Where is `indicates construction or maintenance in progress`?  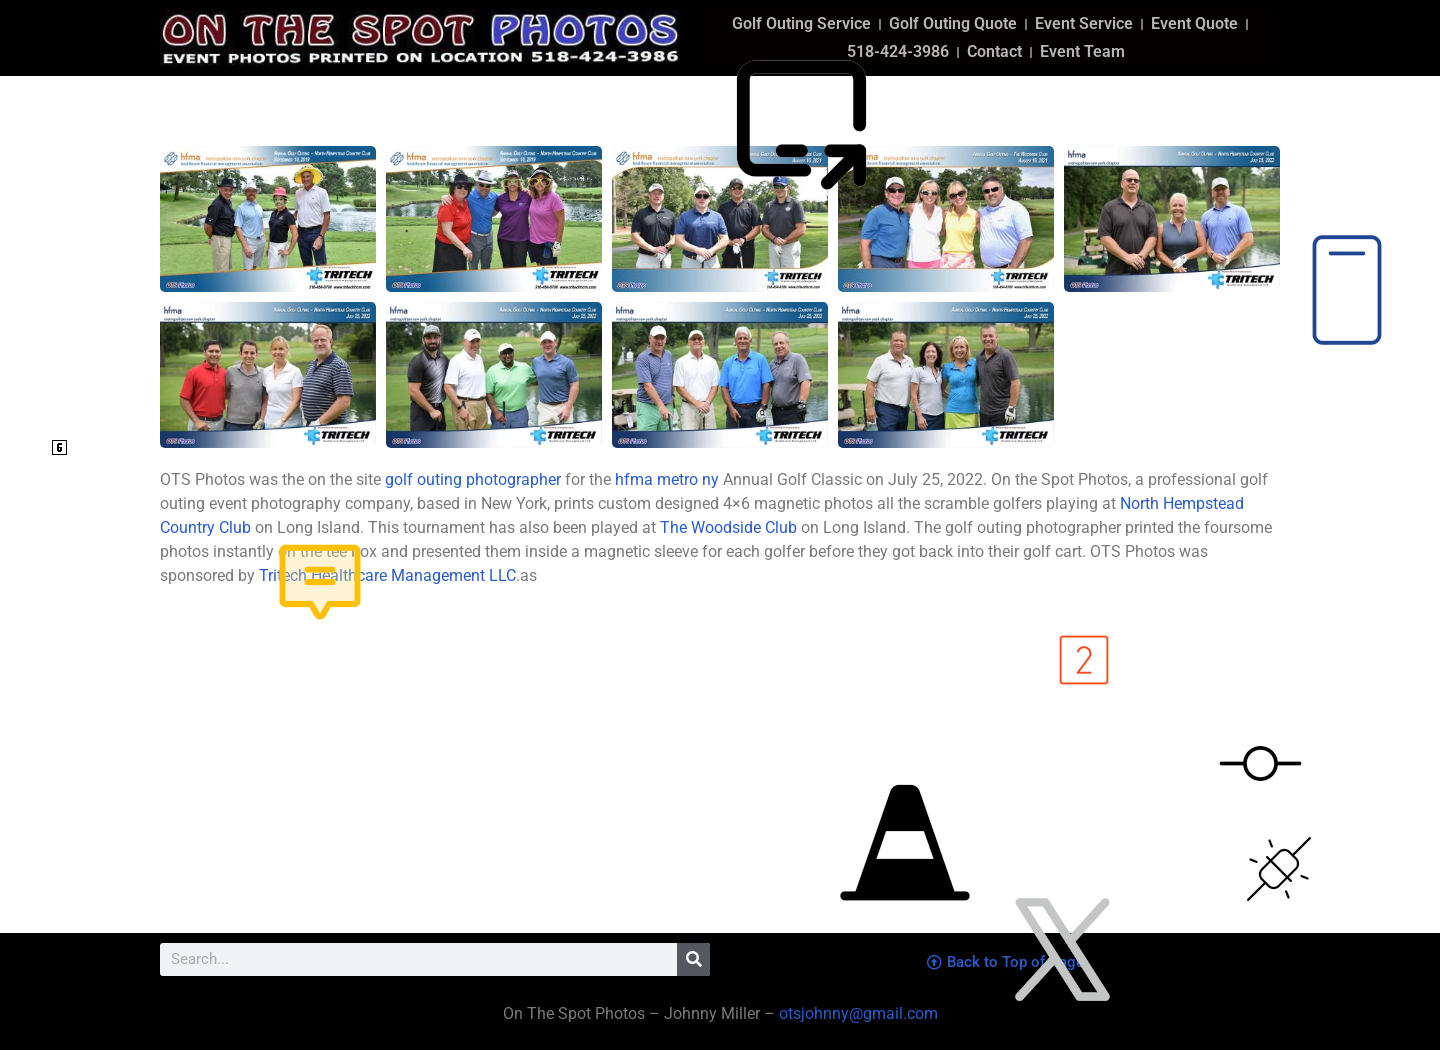 indicates construction or maintenance in progress is located at coordinates (905, 845).